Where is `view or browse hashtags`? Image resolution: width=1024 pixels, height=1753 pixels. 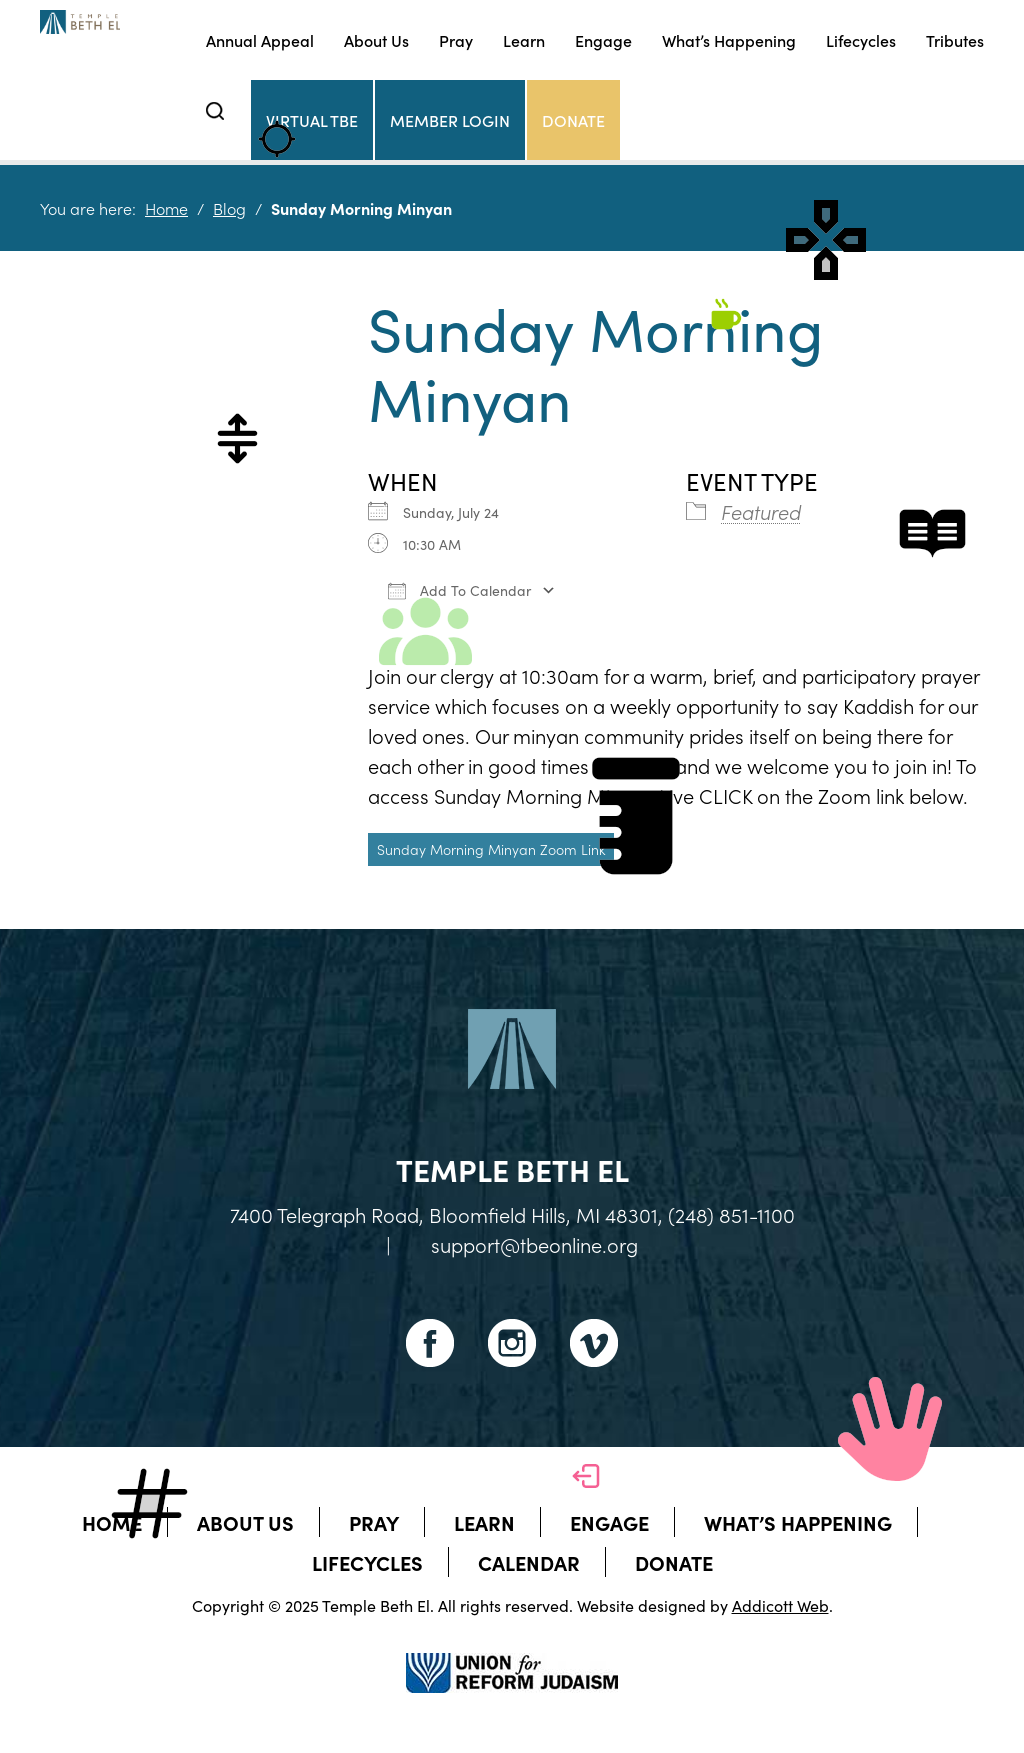 view or browse hashtags is located at coordinates (149, 1503).